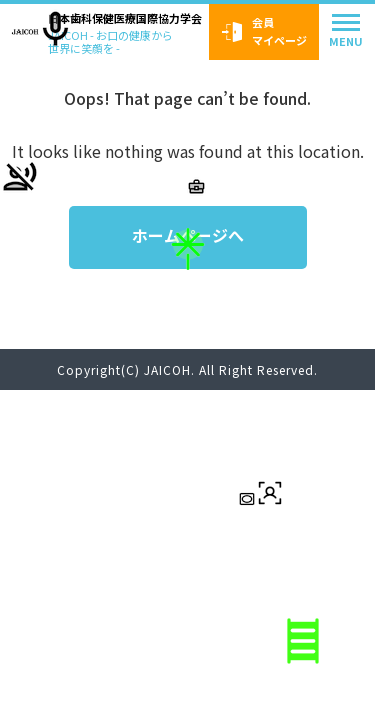 The image size is (375, 720). What do you see at coordinates (55, 29) in the screenshot?
I see `tap to start voice input` at bounding box center [55, 29].